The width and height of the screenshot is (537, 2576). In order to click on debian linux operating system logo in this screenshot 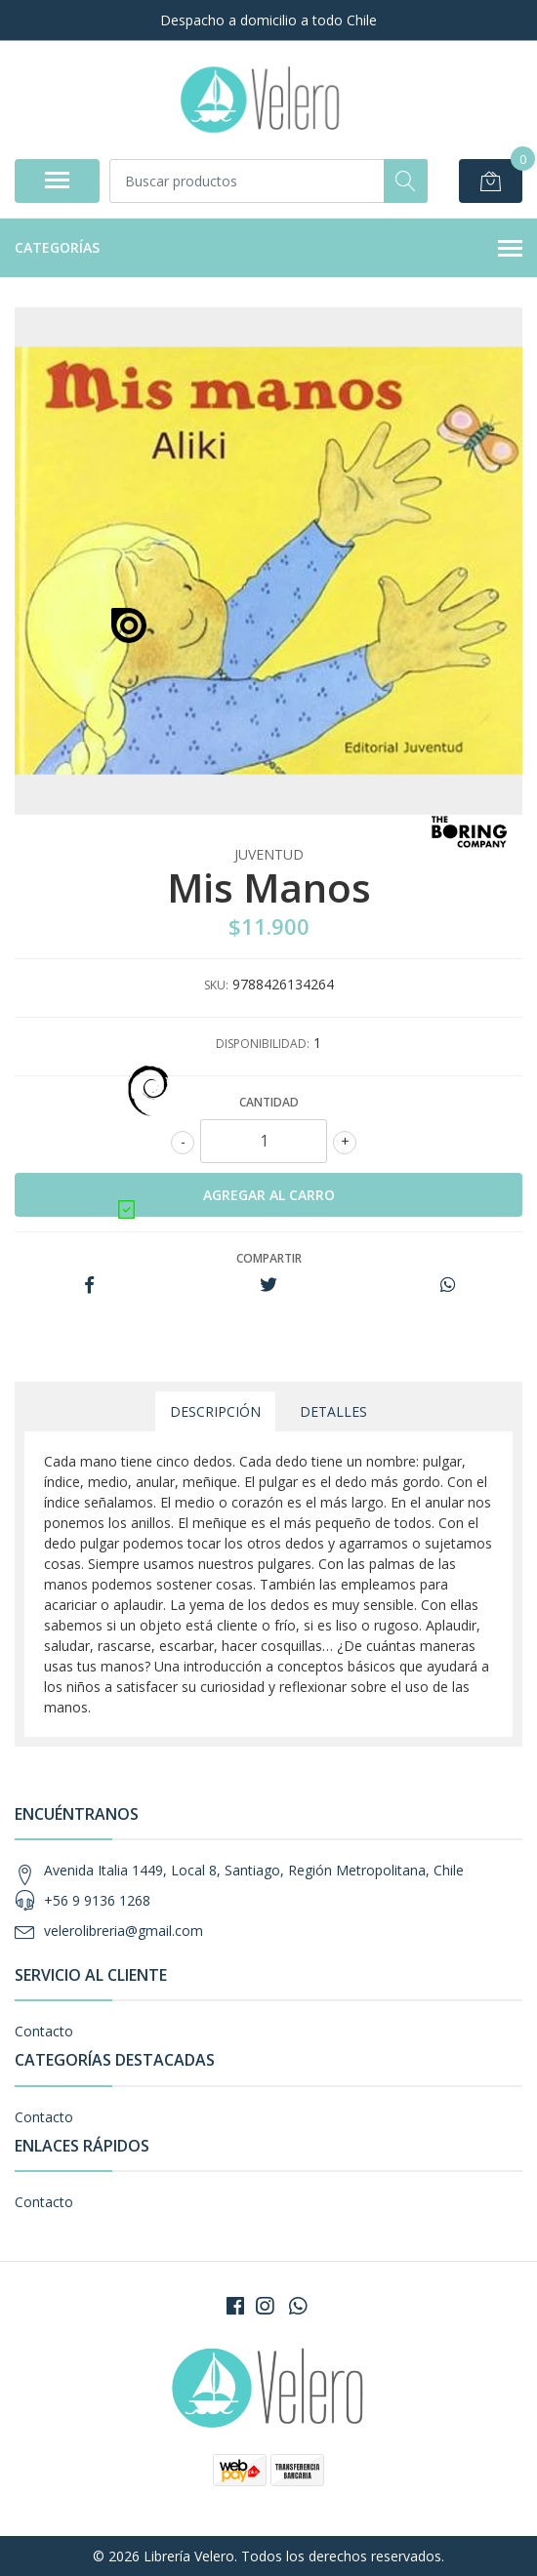, I will do `click(147, 1090)`.